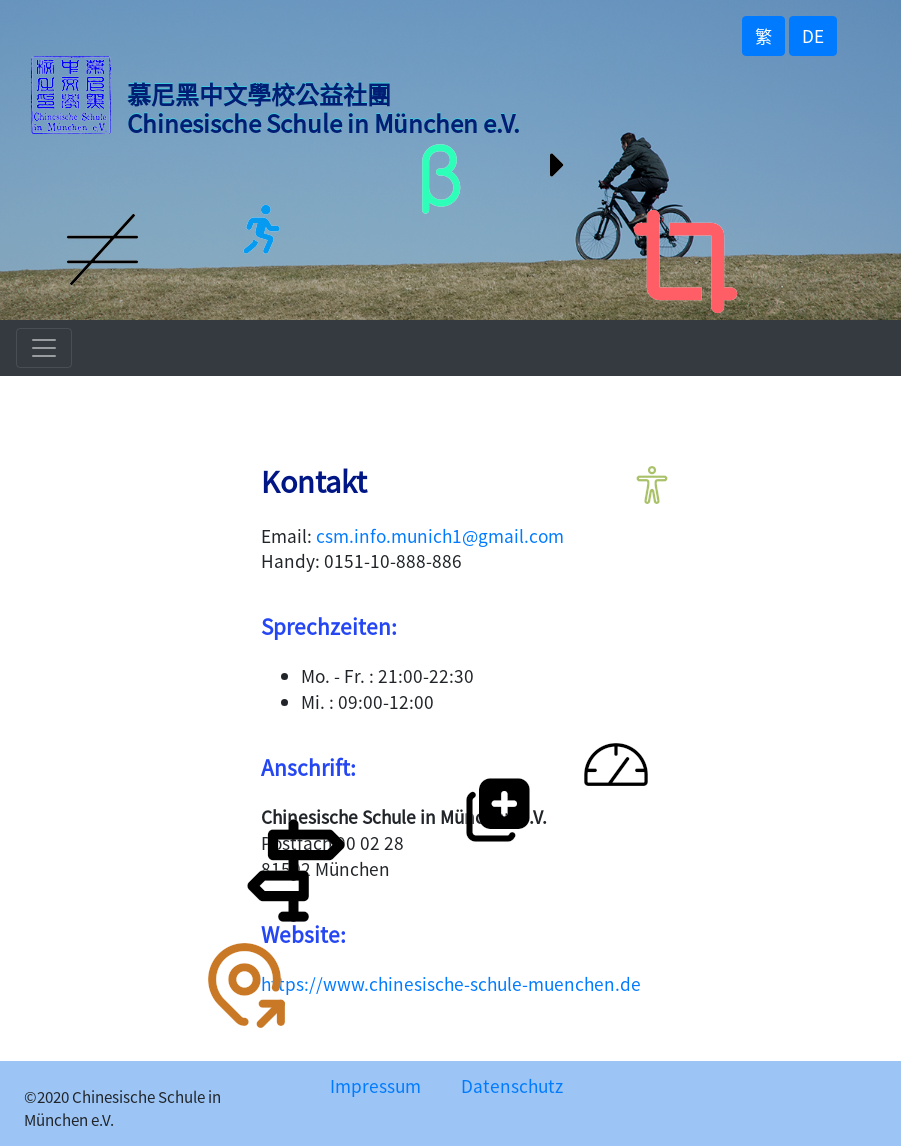  I want to click on start a run or workout session, so click(263, 230).